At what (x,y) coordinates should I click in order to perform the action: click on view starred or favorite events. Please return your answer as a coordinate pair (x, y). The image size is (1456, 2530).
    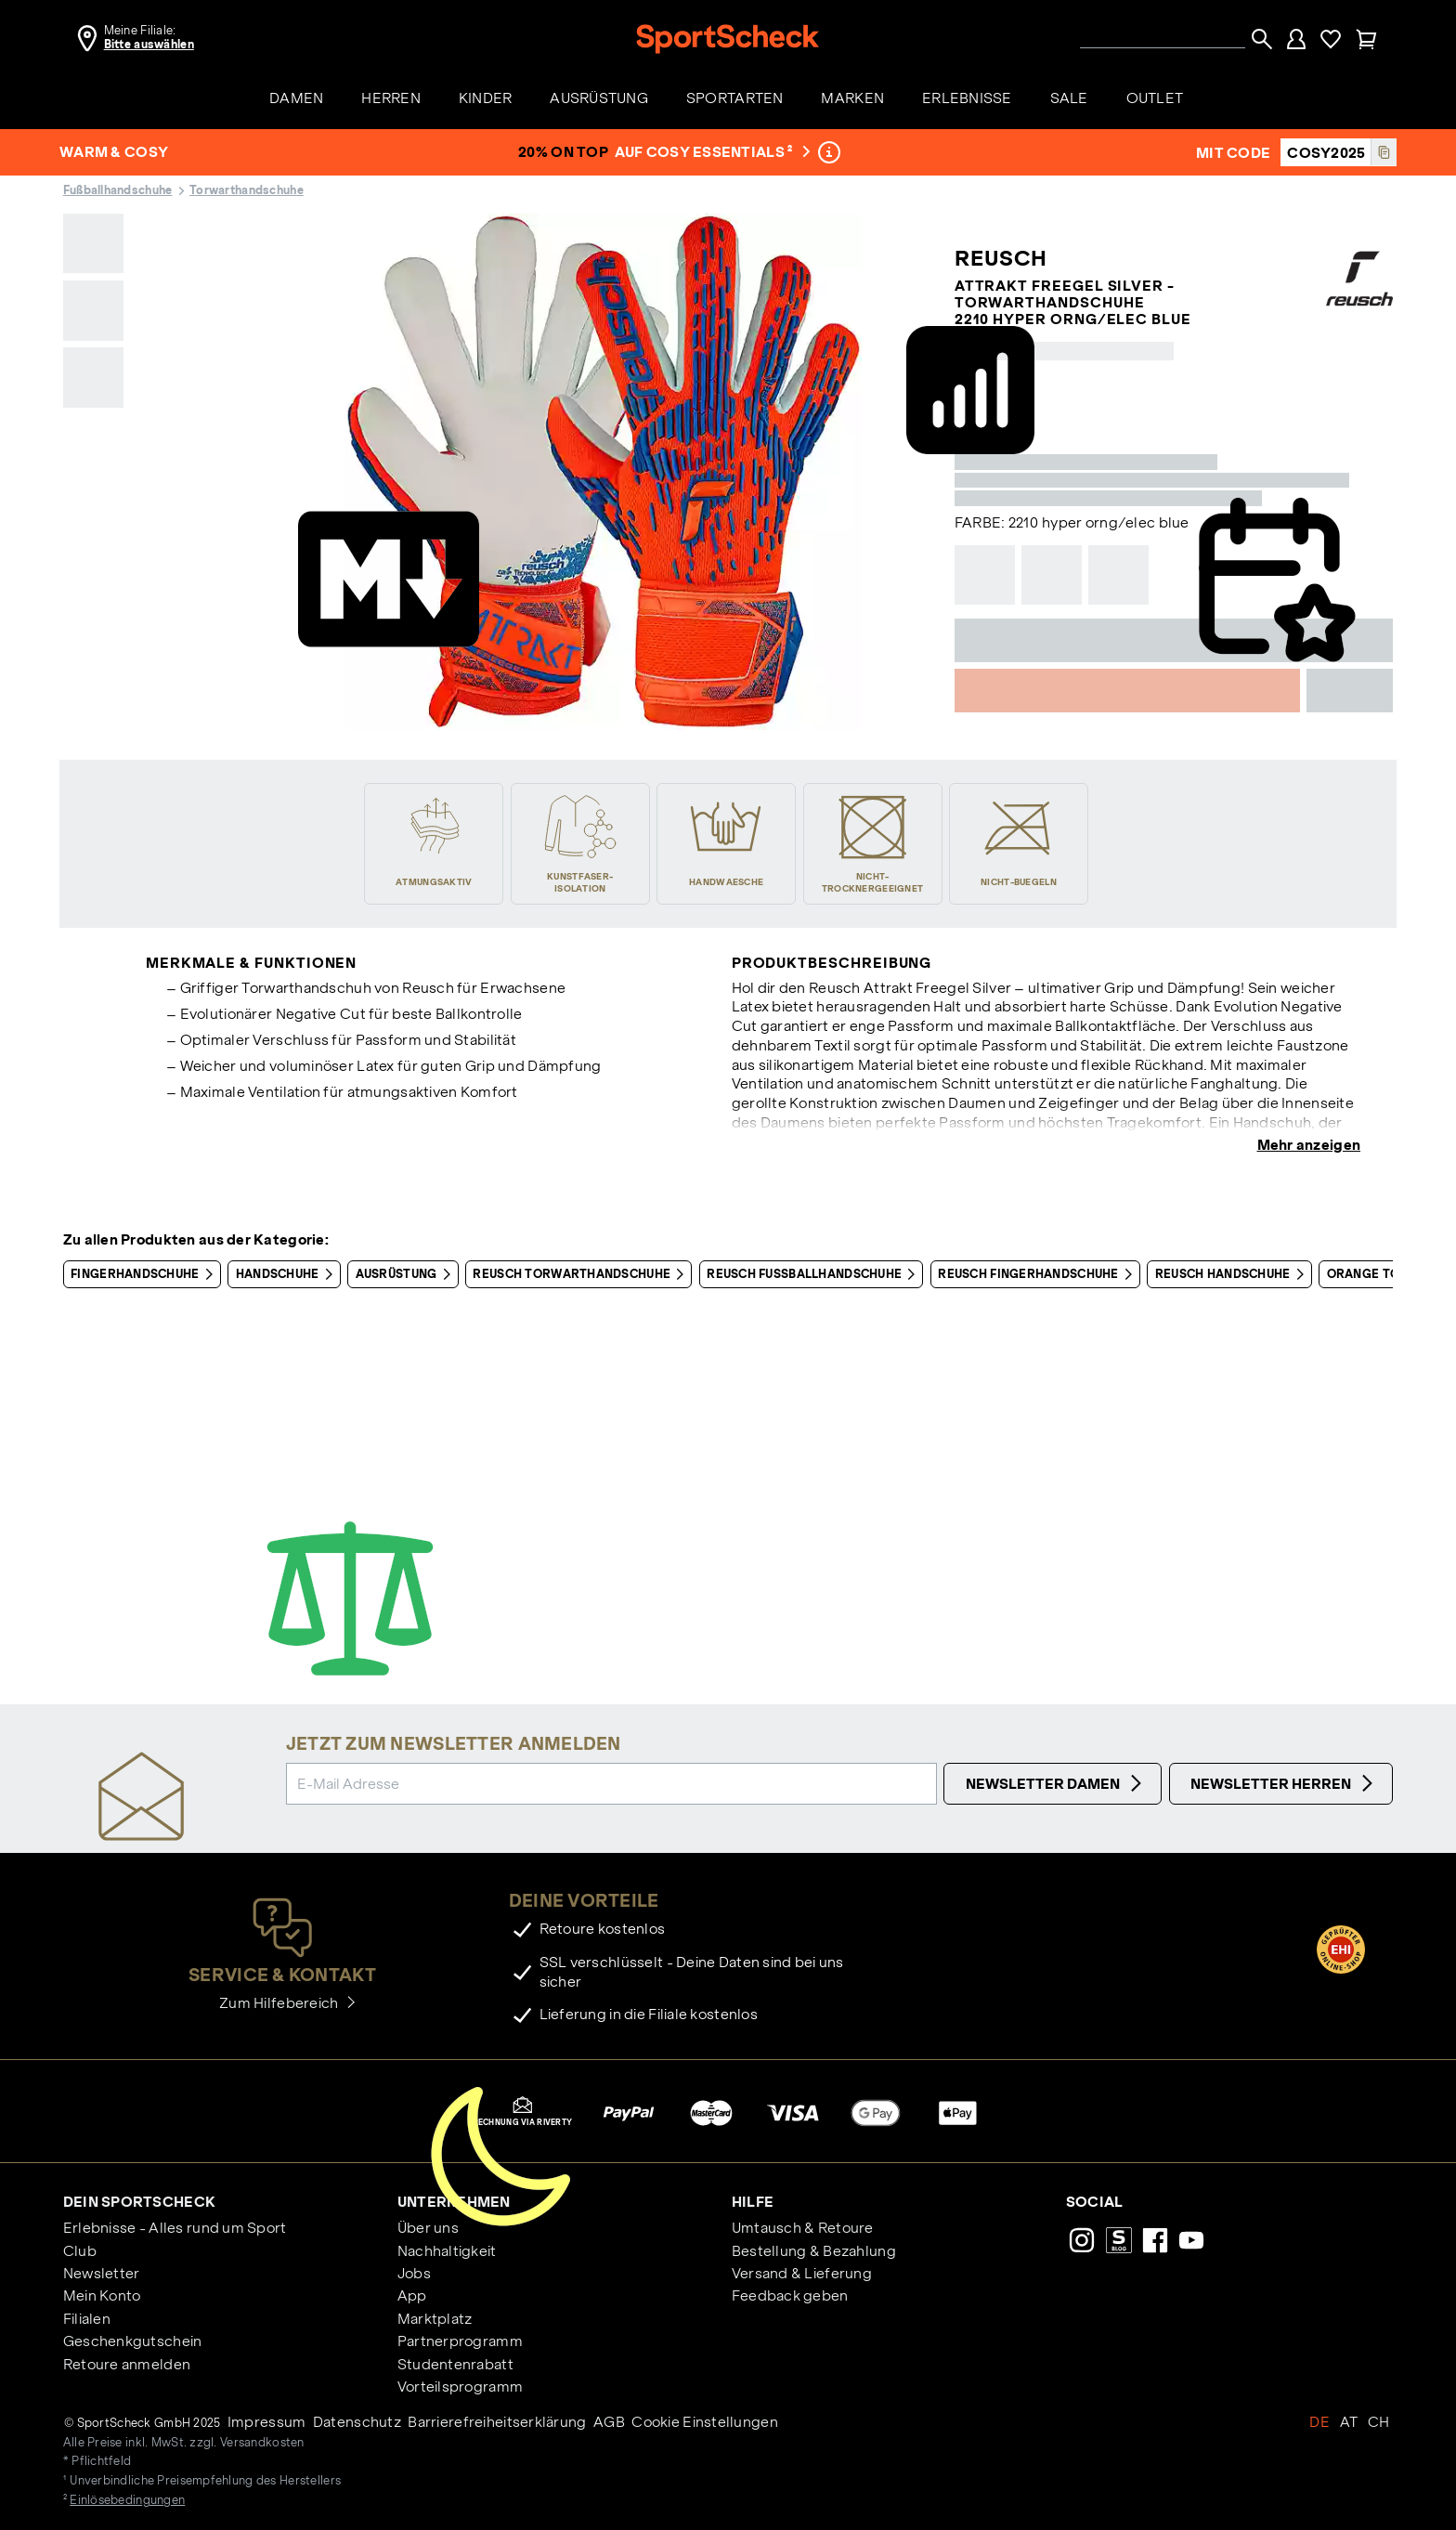
    Looking at the image, I should click on (1269, 576).